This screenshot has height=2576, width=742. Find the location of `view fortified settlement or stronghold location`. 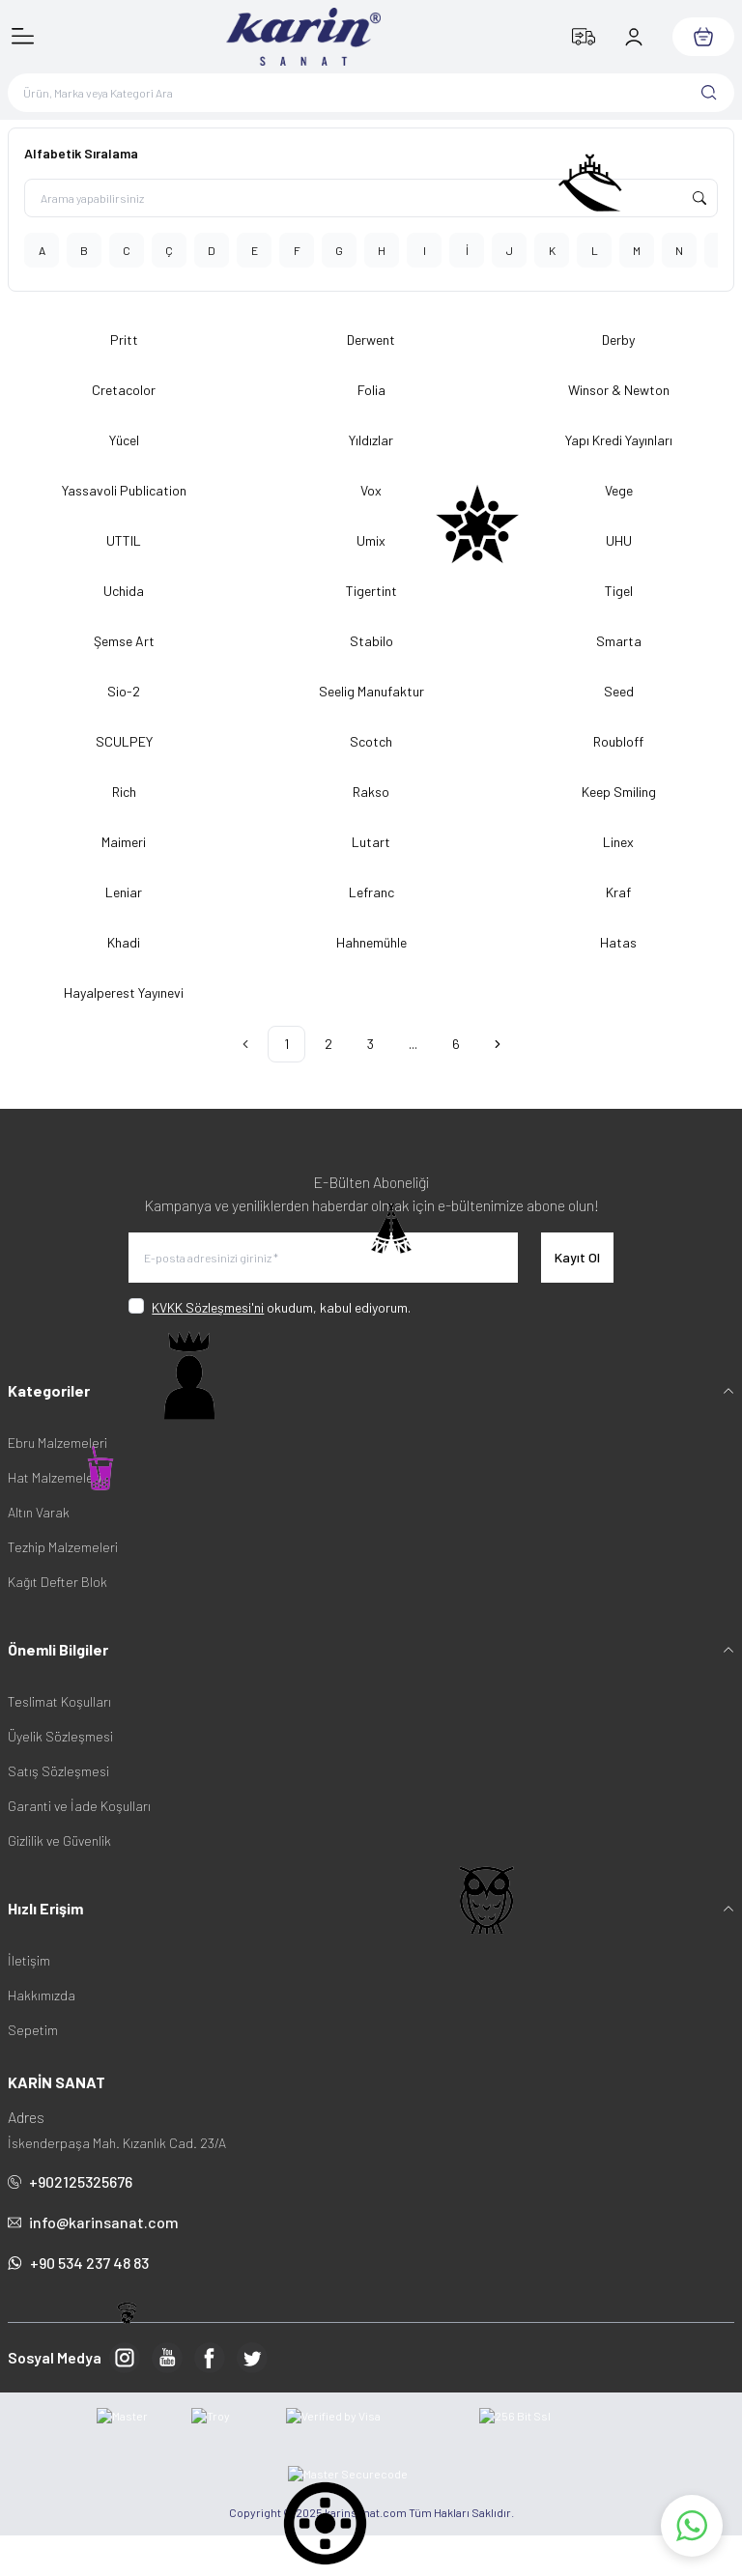

view fortified settlement or stronghold location is located at coordinates (589, 181).